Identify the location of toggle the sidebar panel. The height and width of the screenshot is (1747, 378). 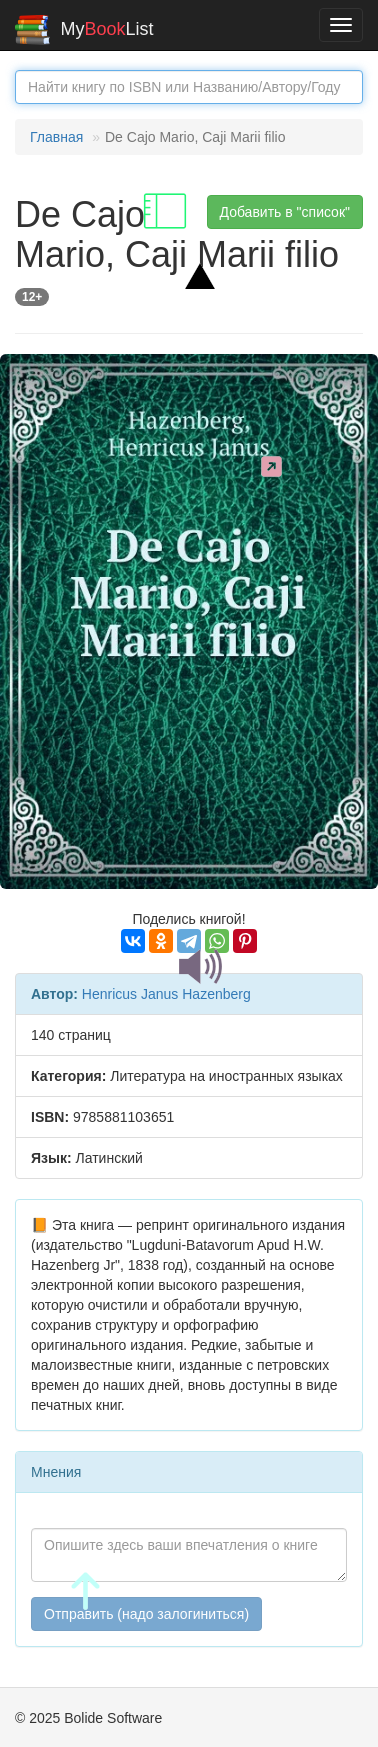
(165, 211).